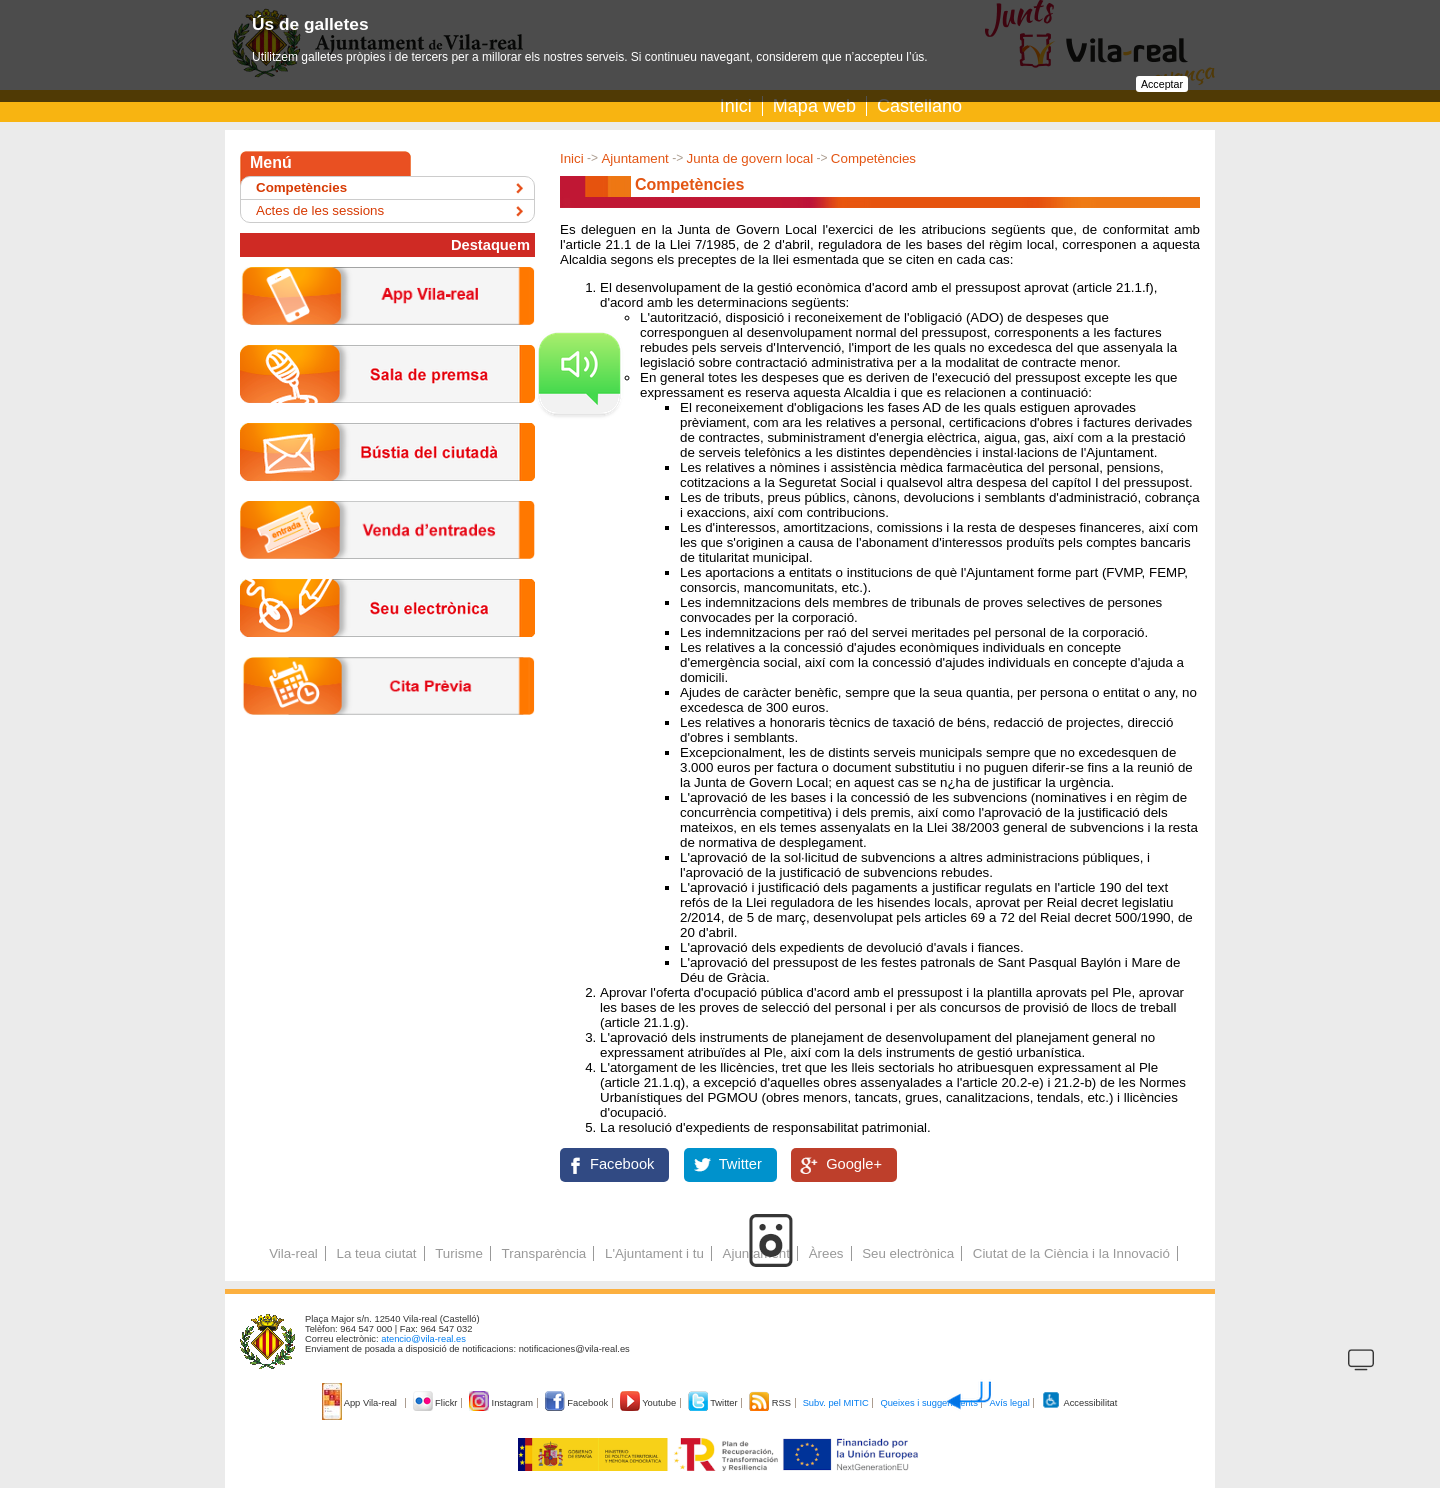 This screenshot has height=1488, width=1440. I want to click on access display settings, so click(1361, 1359).